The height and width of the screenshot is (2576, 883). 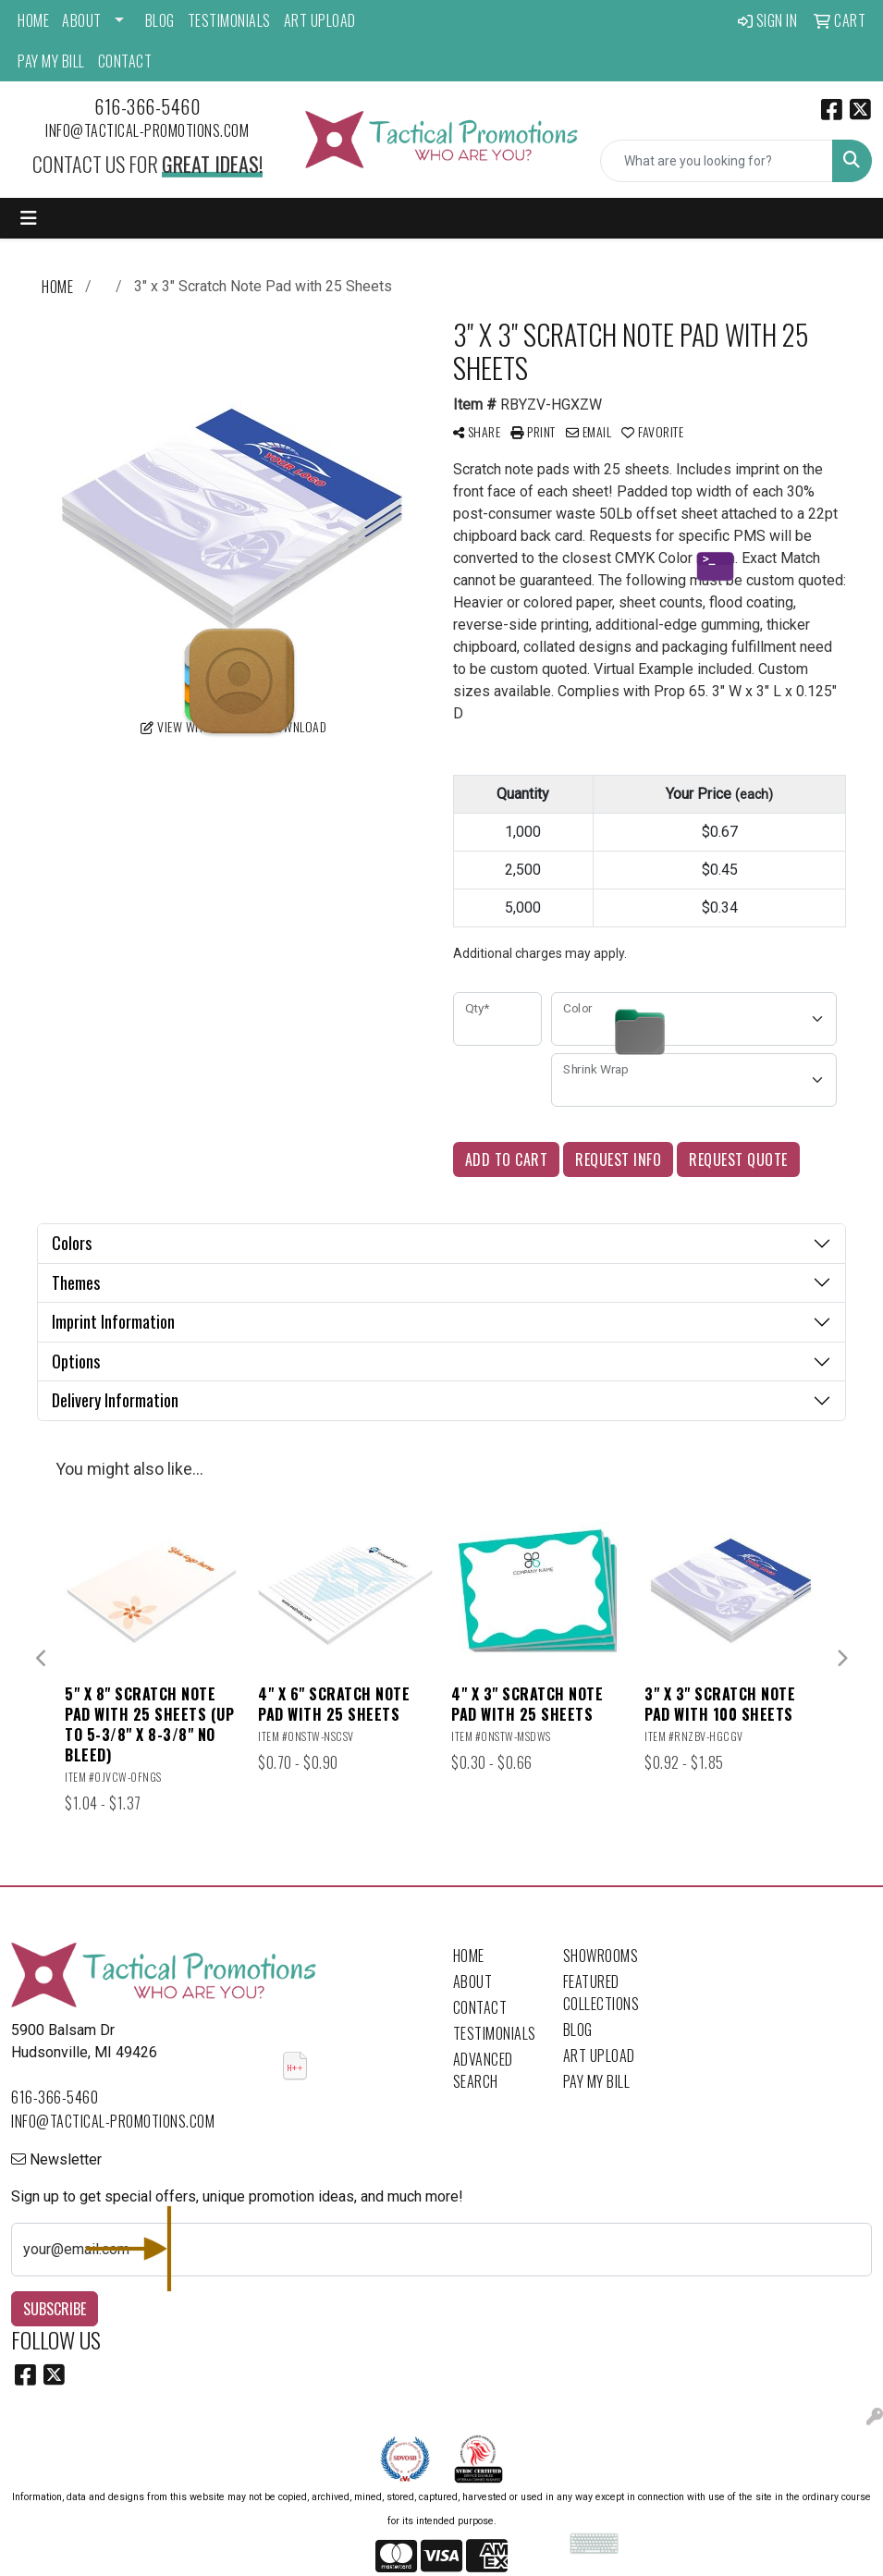 What do you see at coordinates (241, 681) in the screenshot?
I see `open the contacts app` at bounding box center [241, 681].